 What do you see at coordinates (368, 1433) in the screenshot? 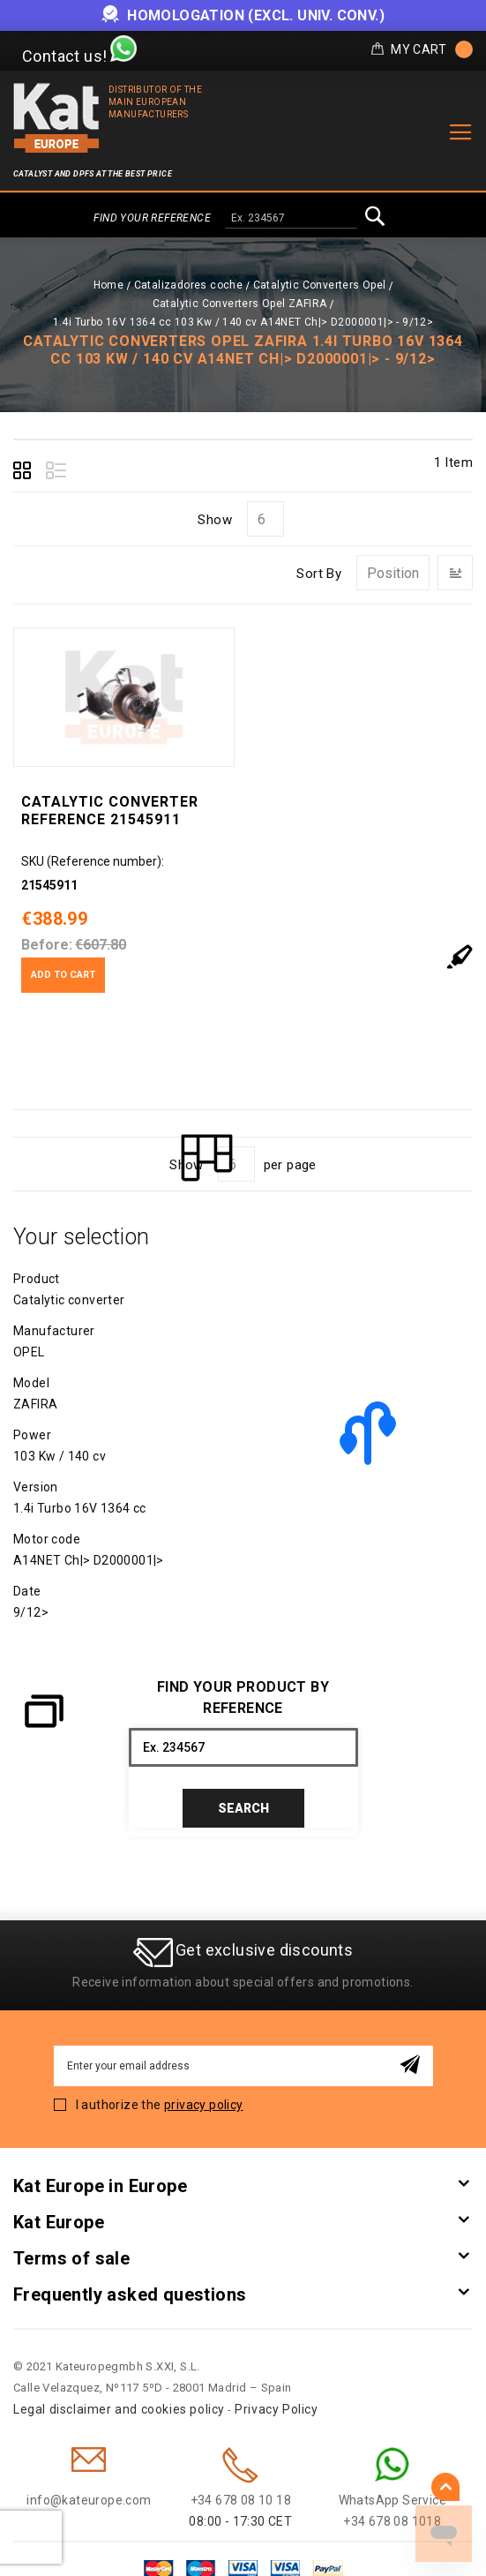
I see `indicates a plant needs watering` at bounding box center [368, 1433].